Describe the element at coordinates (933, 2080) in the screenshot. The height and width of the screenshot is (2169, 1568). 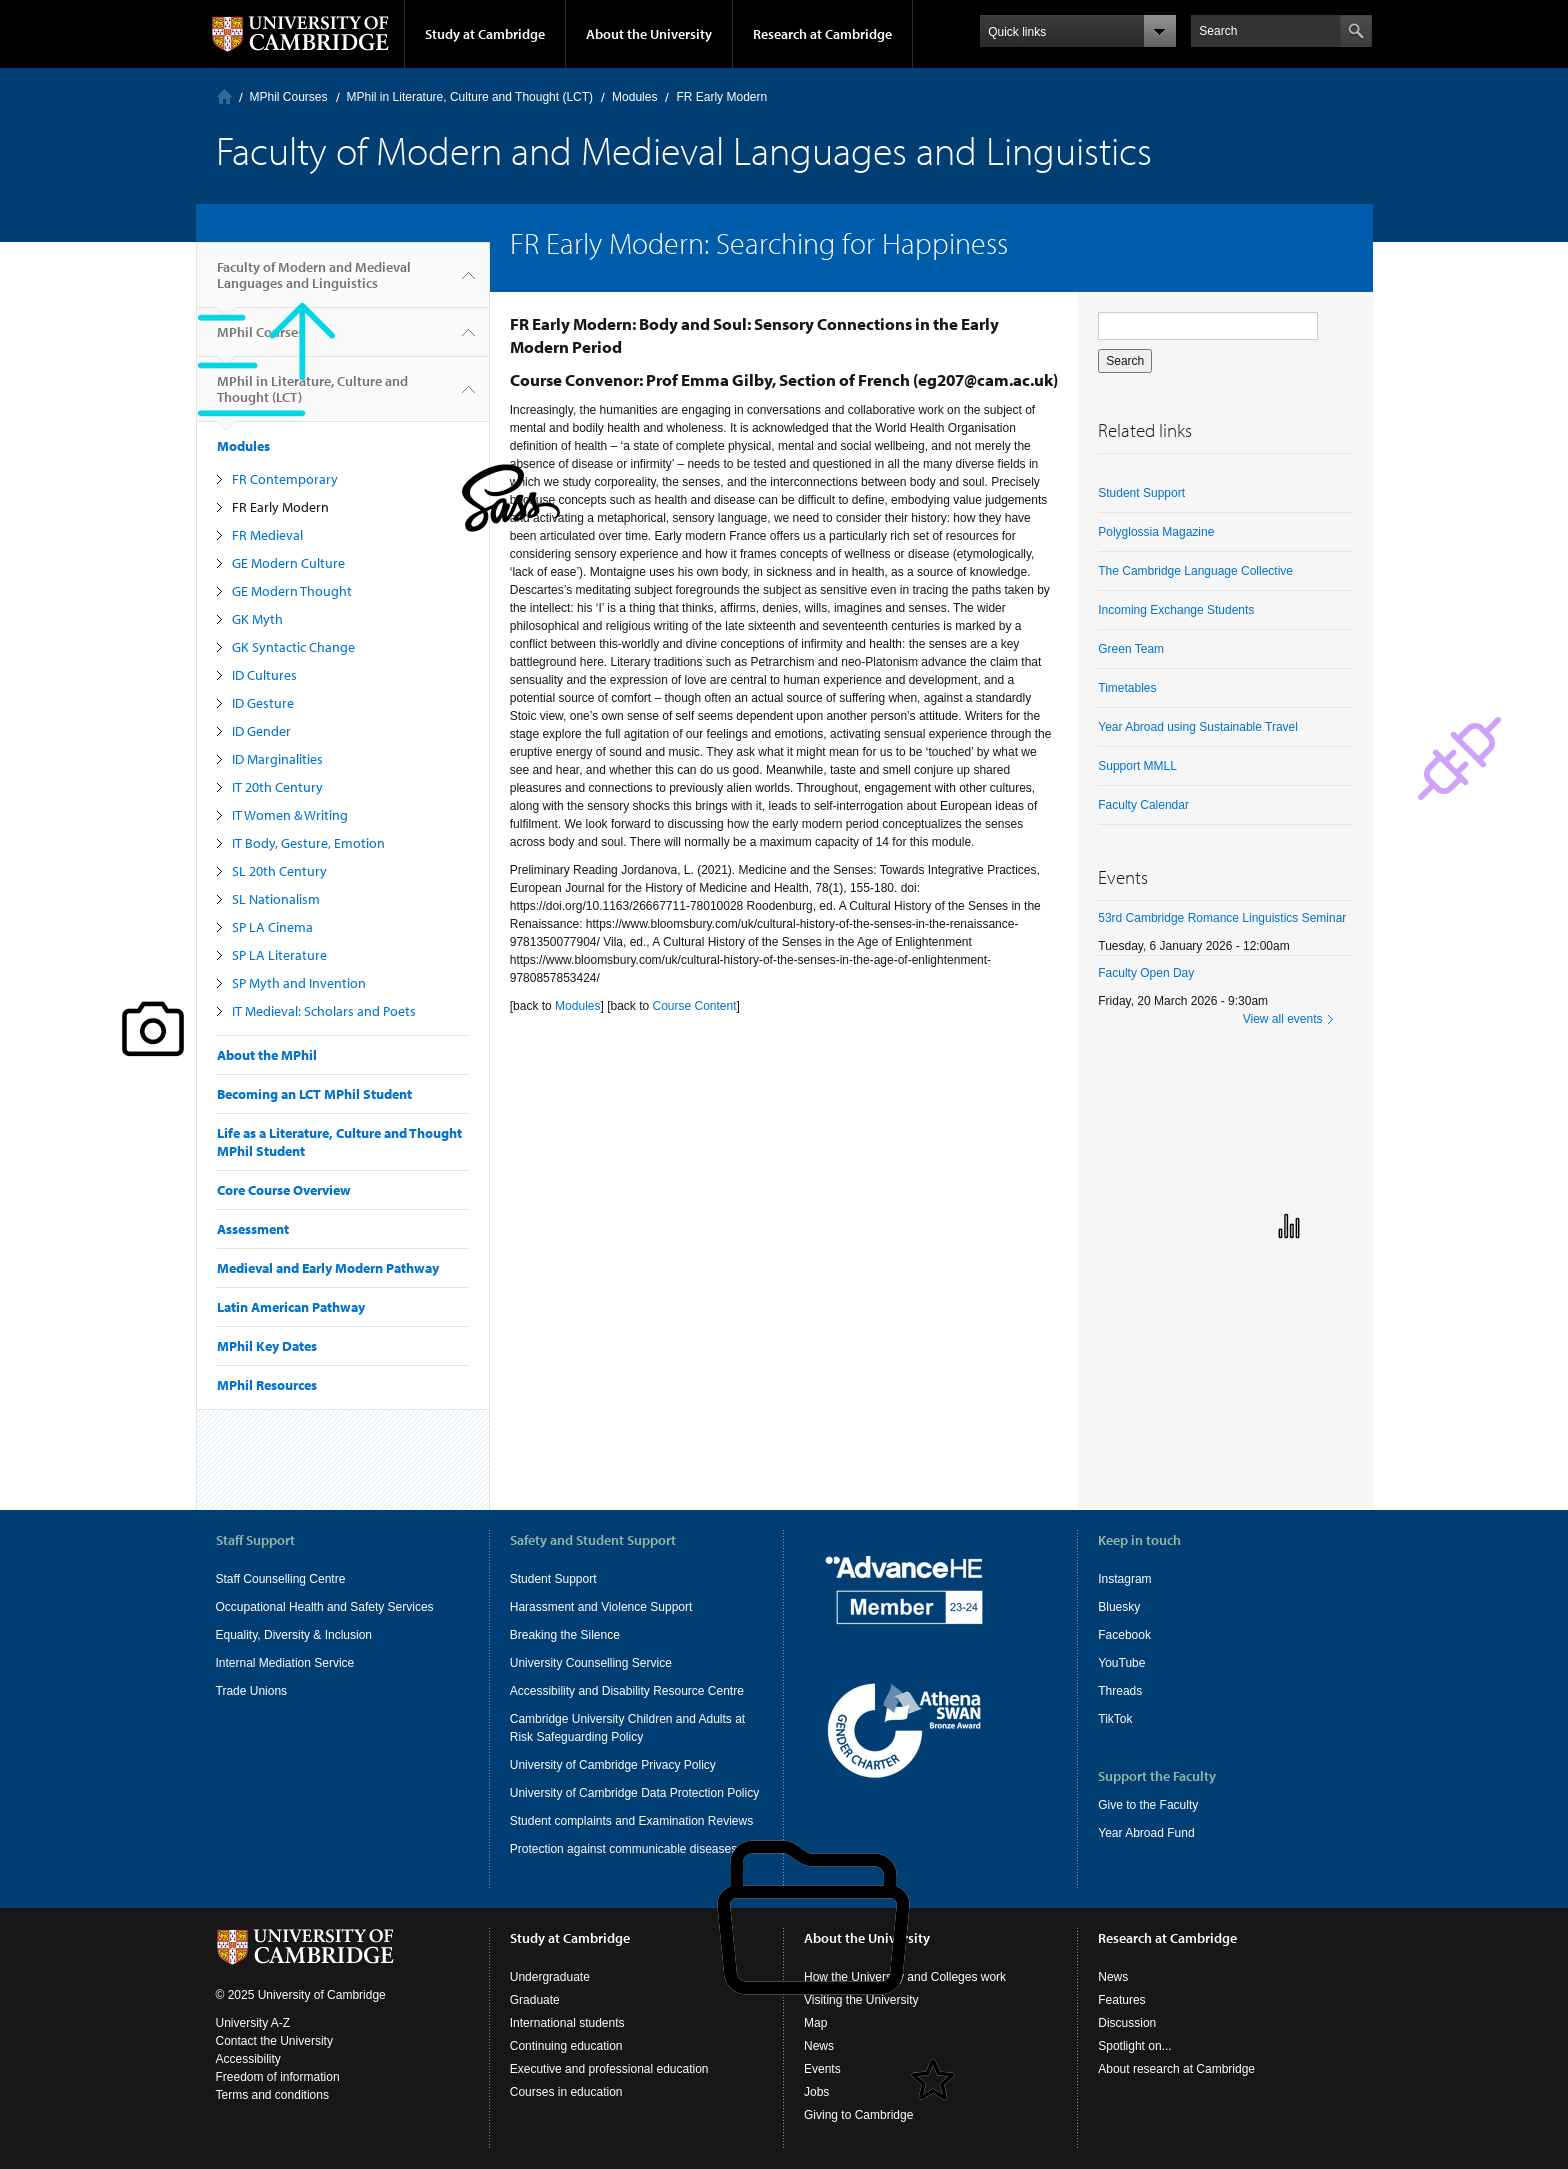
I see `add to favorites` at that location.